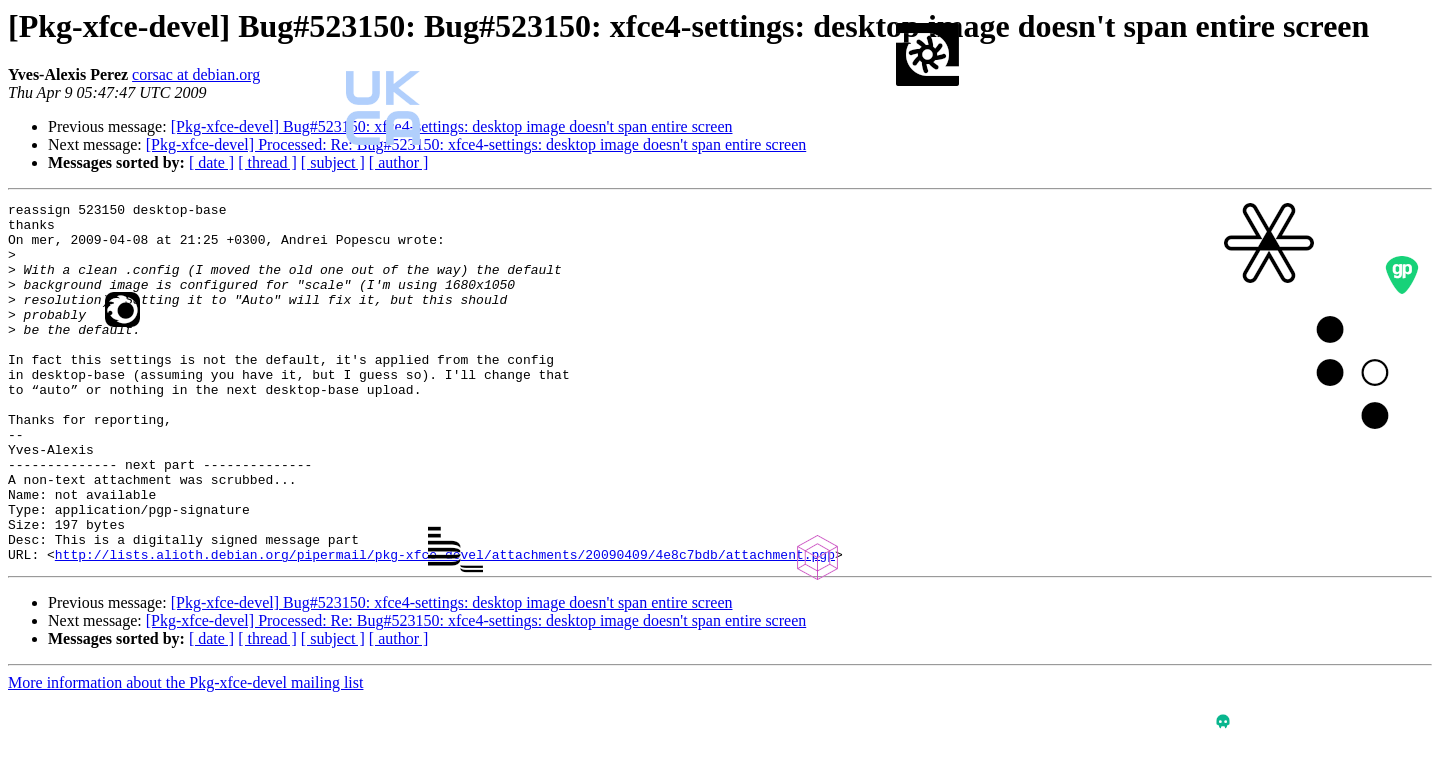 The height and width of the screenshot is (772, 1440). What do you see at coordinates (817, 557) in the screenshot?
I see `open Apache NetBeans IDE` at bounding box center [817, 557].